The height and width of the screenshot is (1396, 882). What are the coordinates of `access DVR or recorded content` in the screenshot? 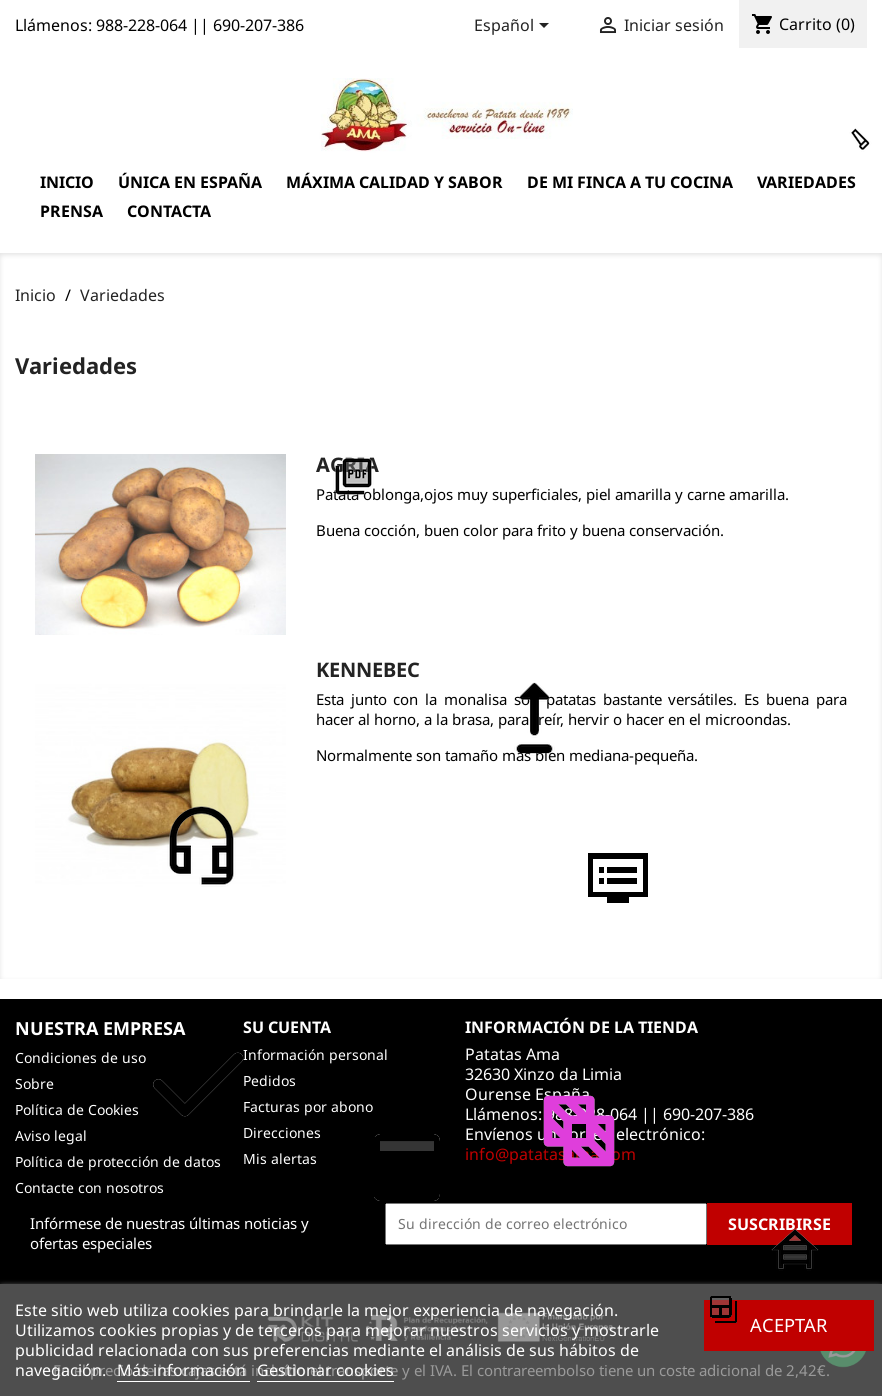 It's located at (618, 878).